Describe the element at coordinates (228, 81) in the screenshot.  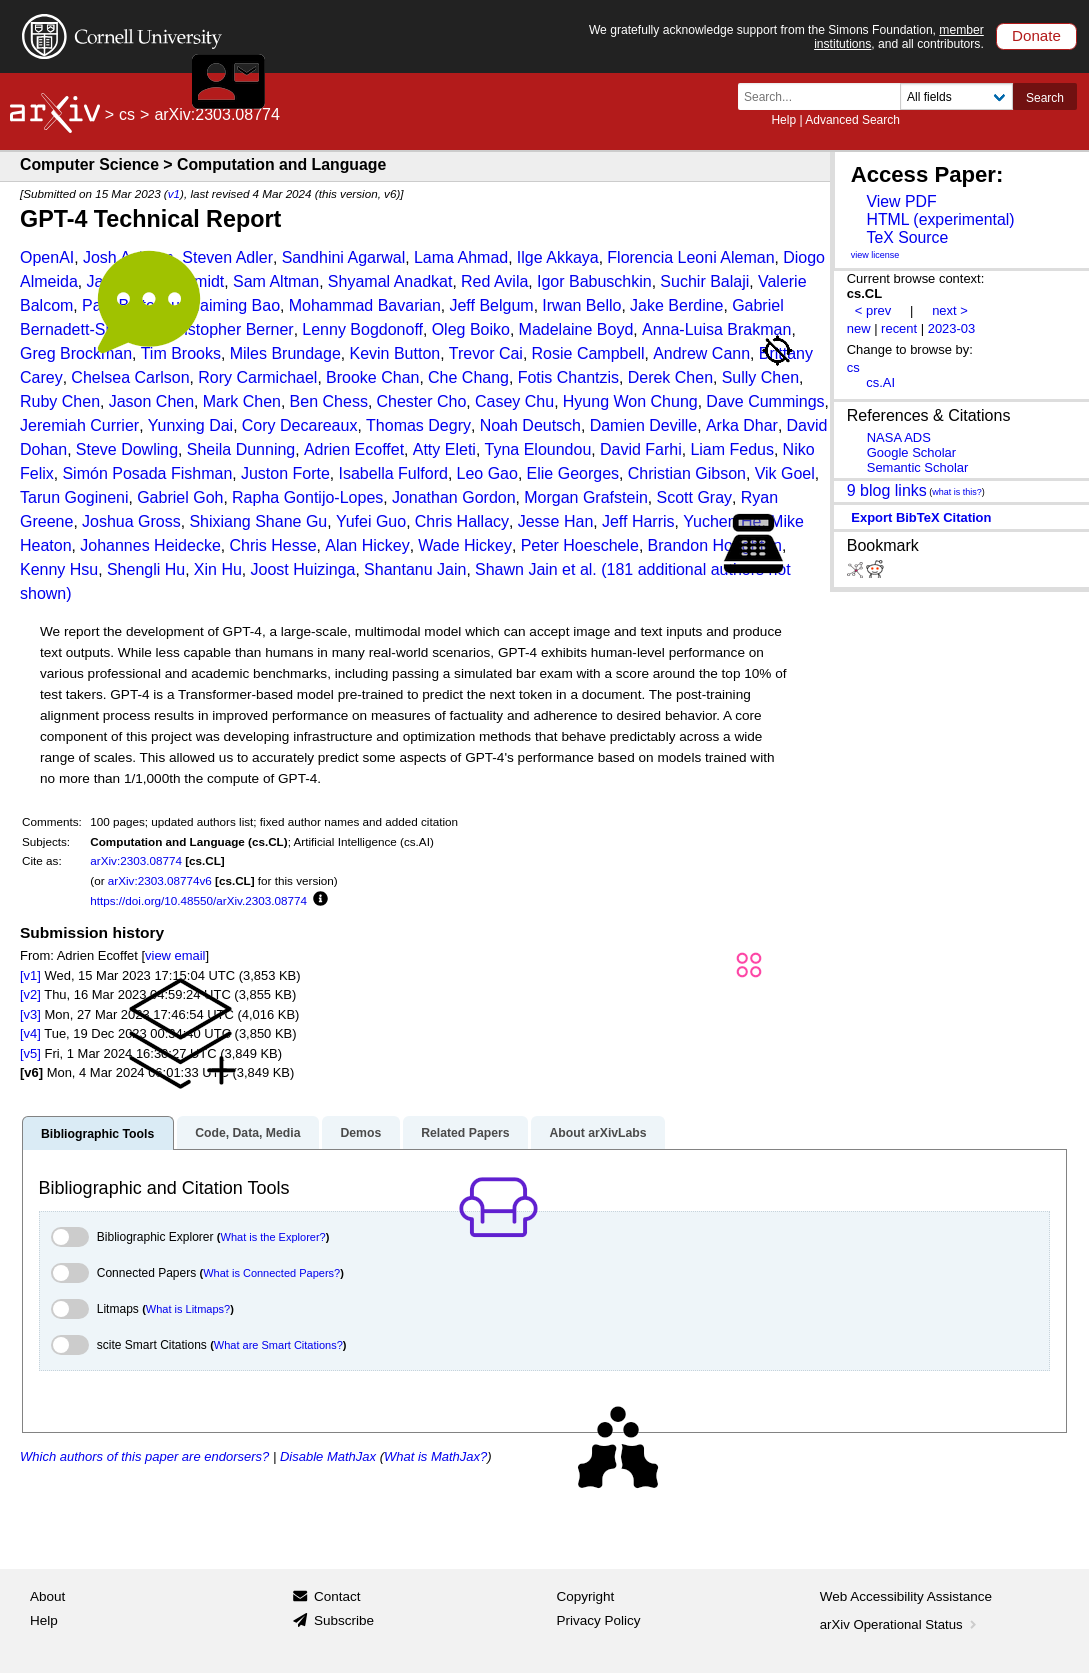
I see `view contact email information` at that location.